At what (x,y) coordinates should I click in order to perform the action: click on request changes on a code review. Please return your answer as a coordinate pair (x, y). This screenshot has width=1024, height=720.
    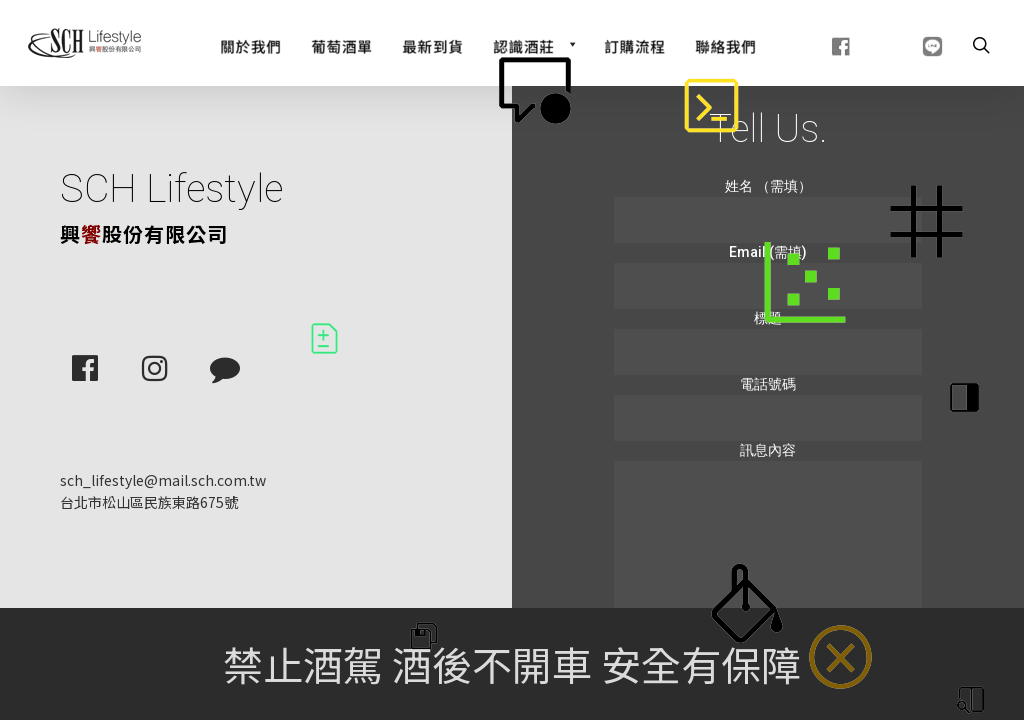
    Looking at the image, I should click on (324, 338).